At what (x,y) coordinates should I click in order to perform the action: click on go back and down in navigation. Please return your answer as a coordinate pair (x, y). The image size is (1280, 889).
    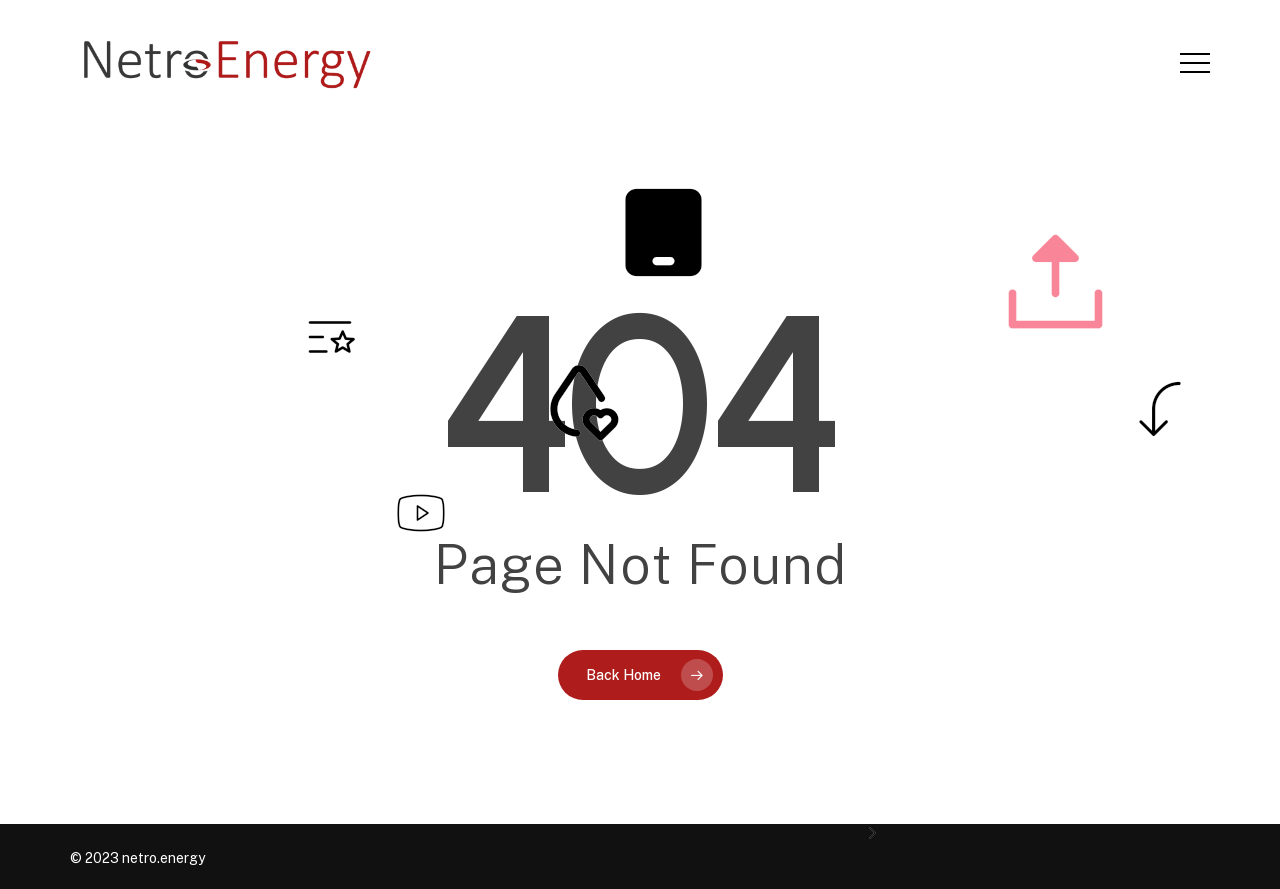
    Looking at the image, I should click on (1160, 409).